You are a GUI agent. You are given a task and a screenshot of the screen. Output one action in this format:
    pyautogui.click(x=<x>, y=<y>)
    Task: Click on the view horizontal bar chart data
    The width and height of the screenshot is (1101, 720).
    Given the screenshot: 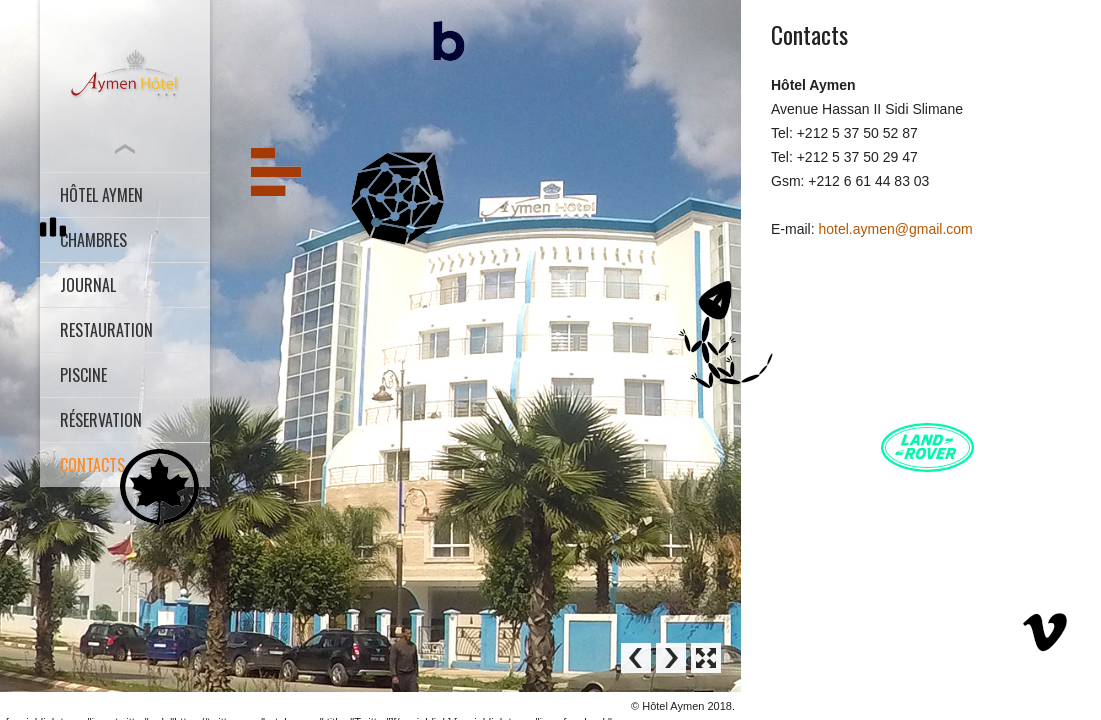 What is the action you would take?
    pyautogui.click(x=275, y=172)
    